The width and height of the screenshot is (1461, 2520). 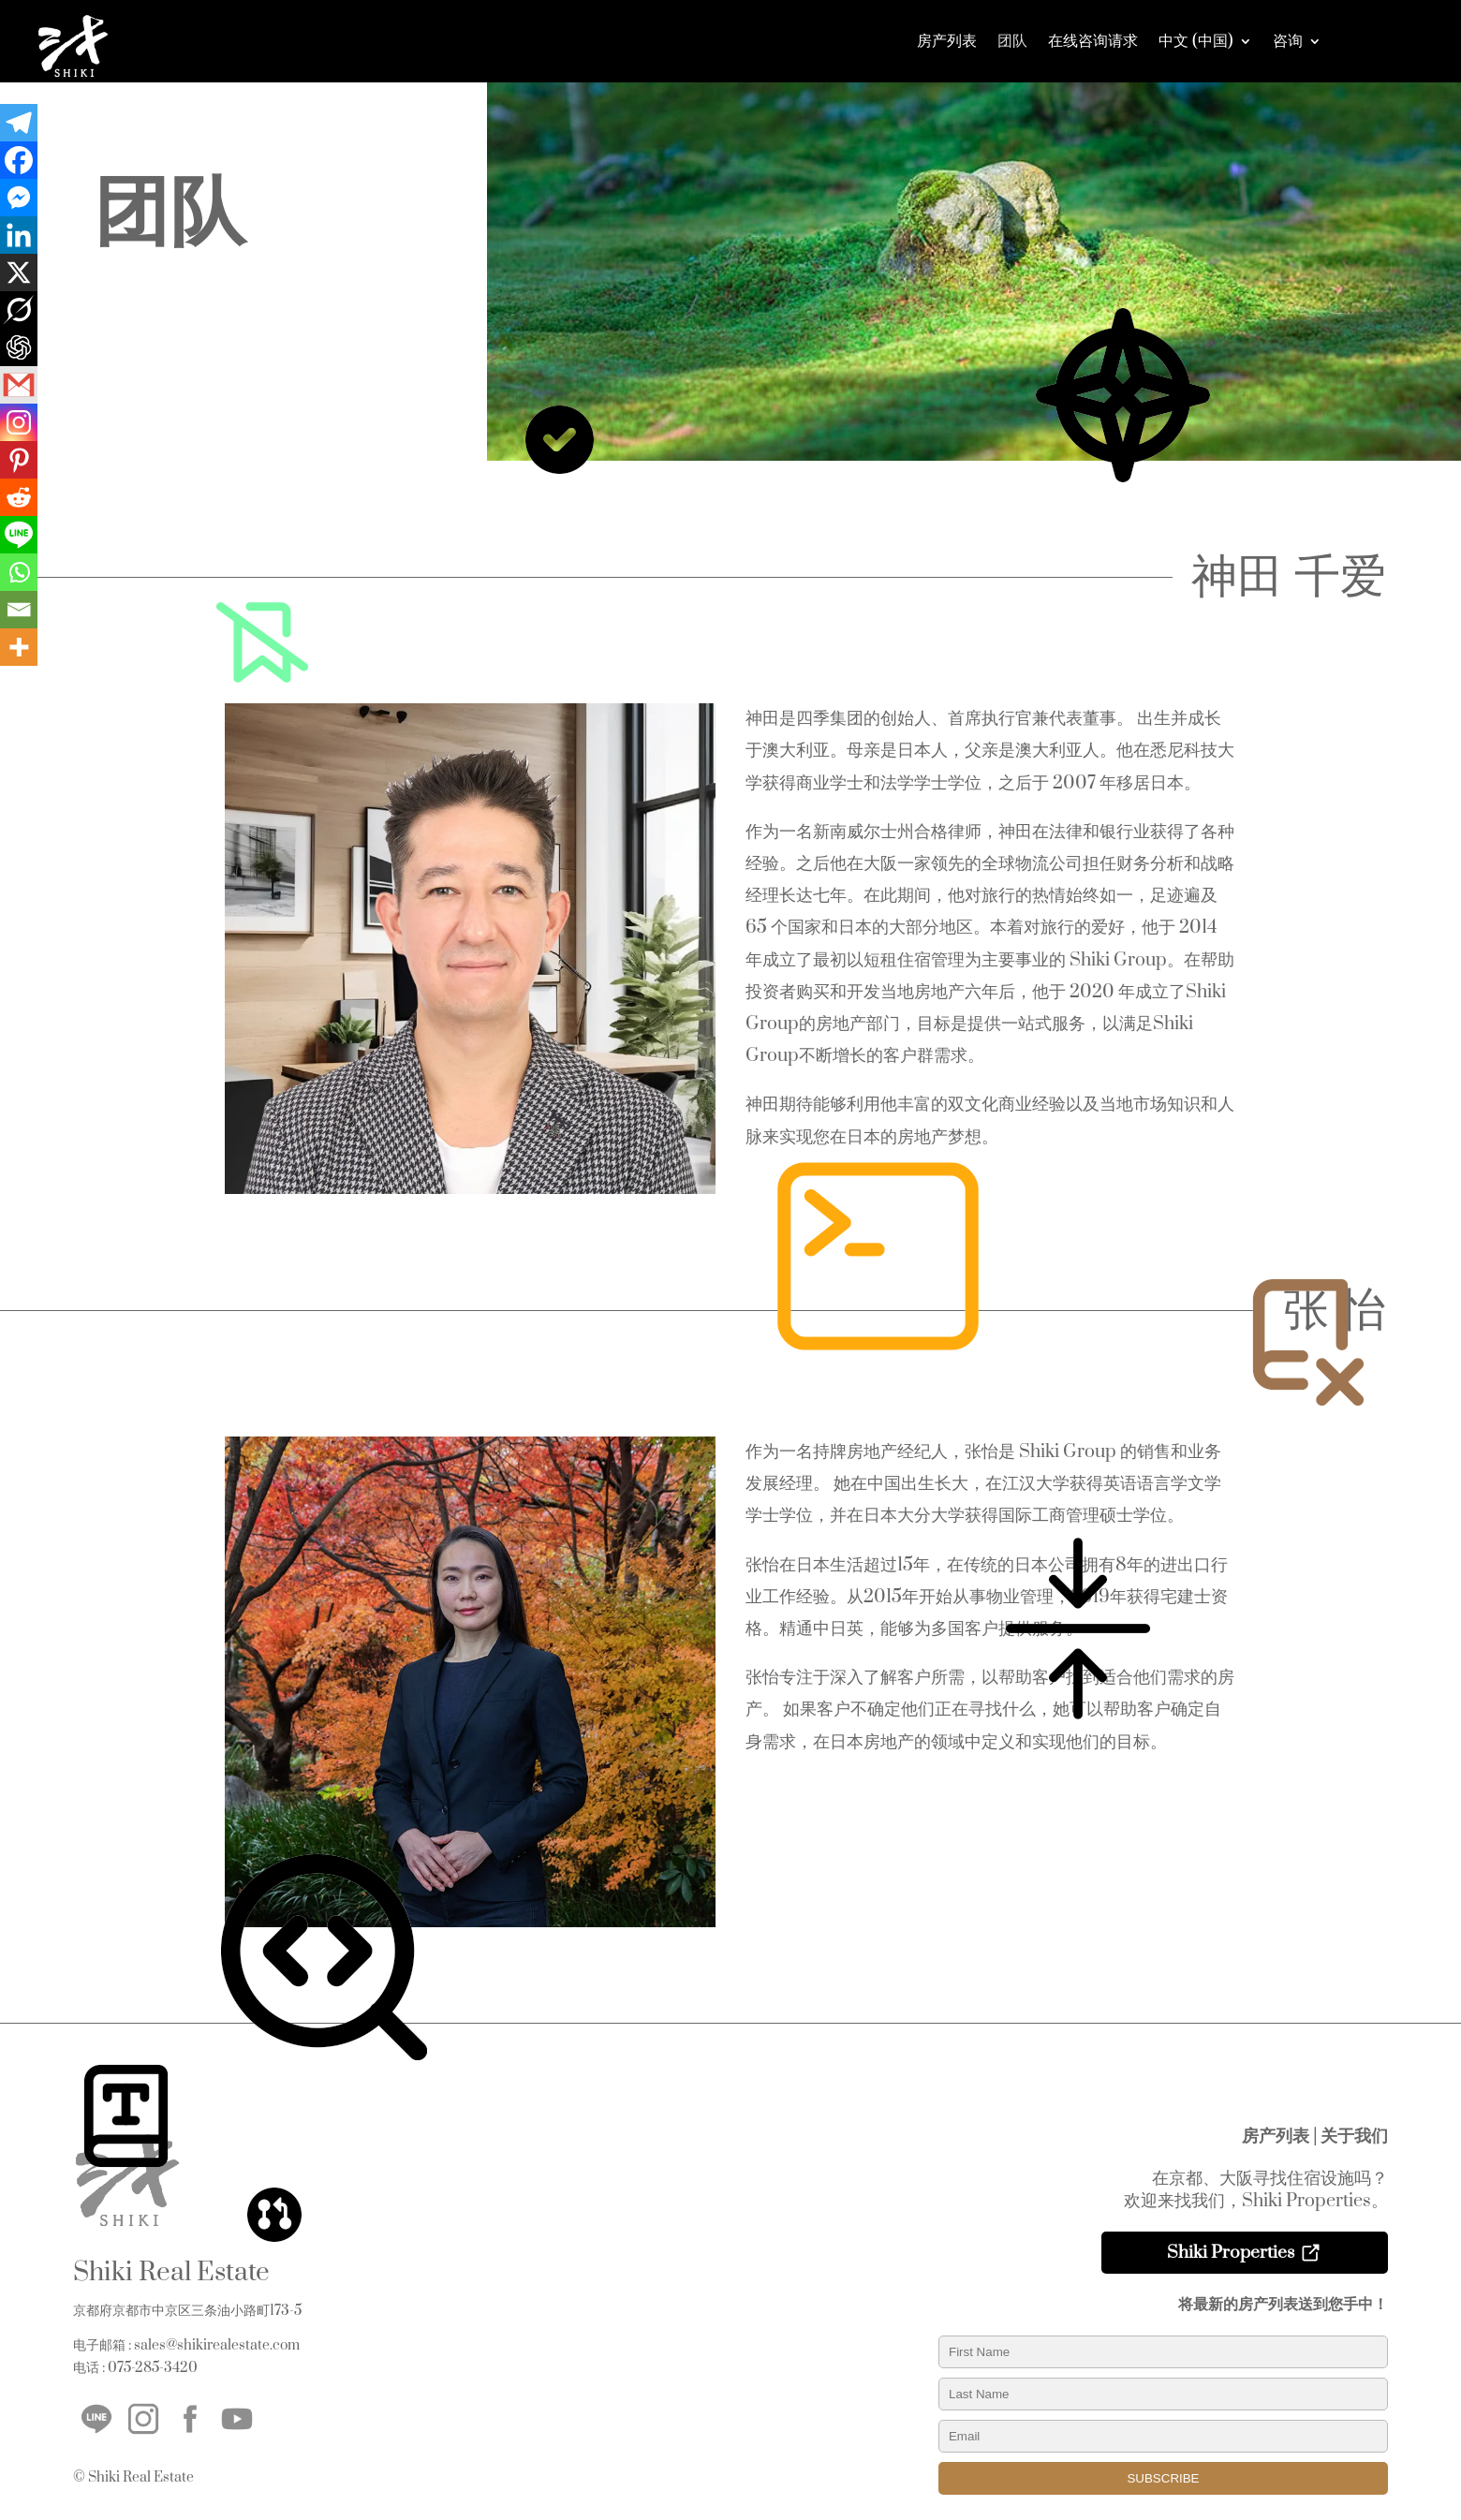 I want to click on access text formatting options, so click(x=125, y=2115).